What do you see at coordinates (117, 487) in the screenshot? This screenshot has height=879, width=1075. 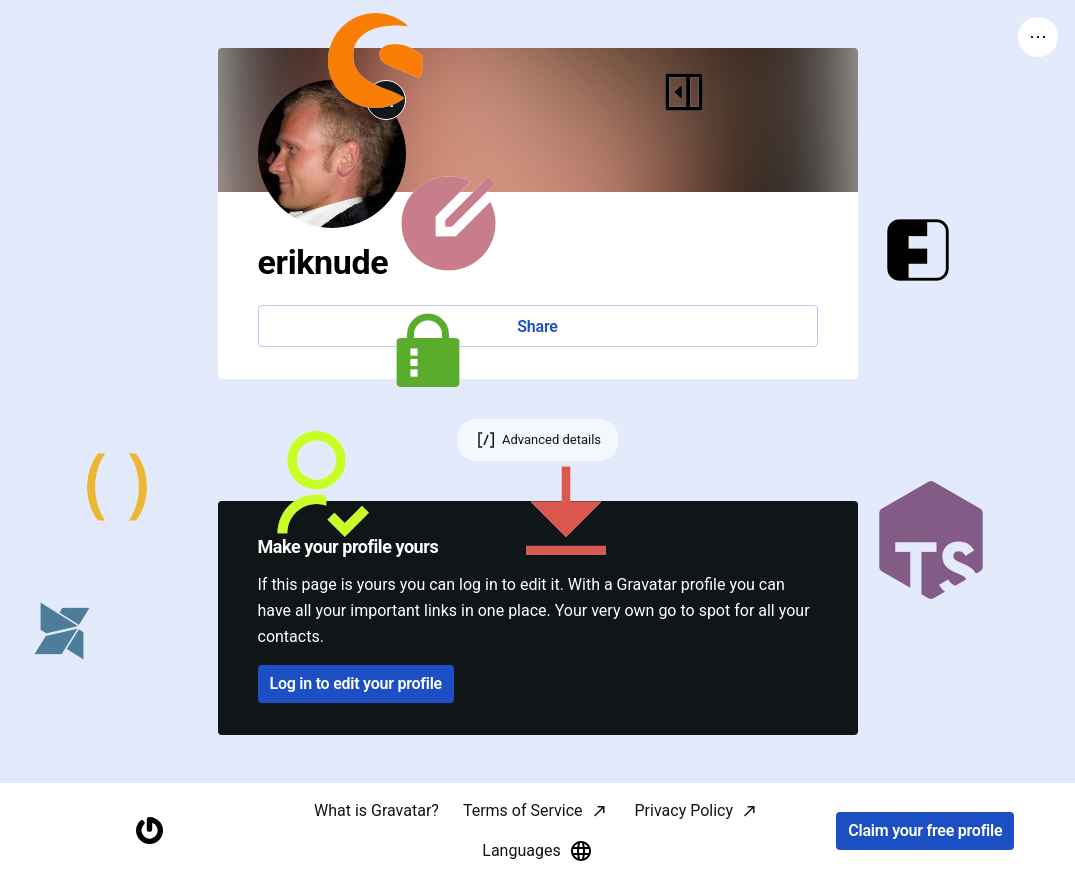 I see `insert parentheses in code editor` at bounding box center [117, 487].